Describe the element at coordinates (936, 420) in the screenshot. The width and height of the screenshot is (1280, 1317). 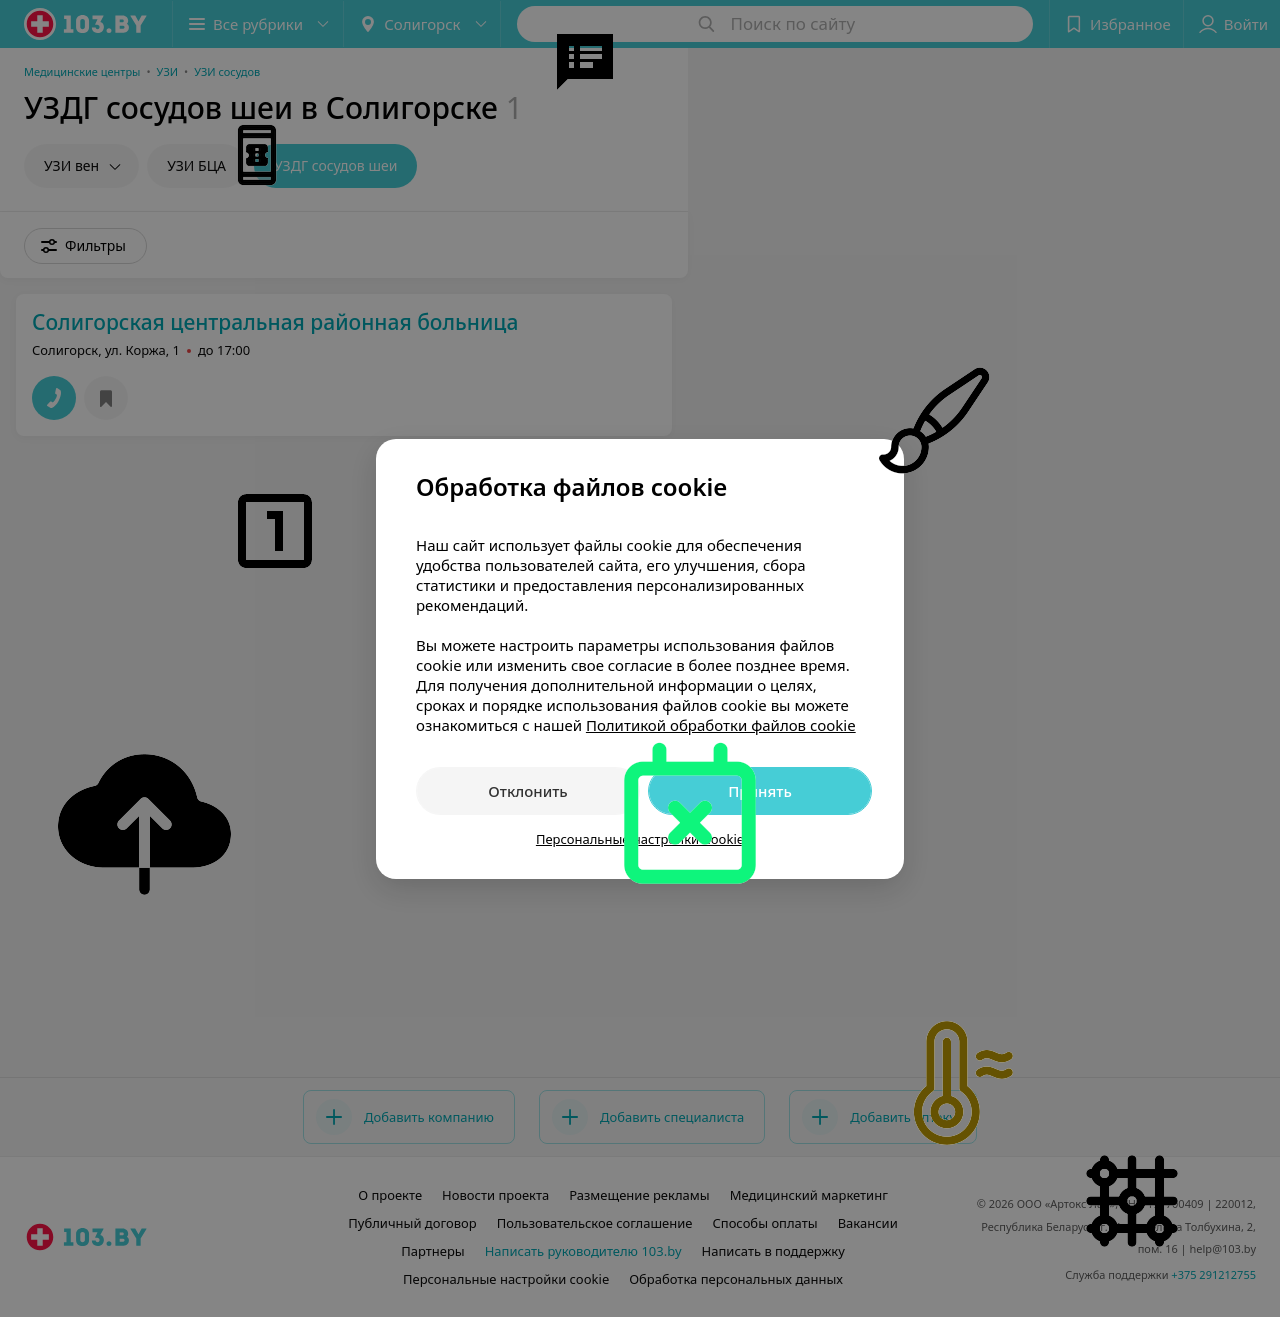
I see `access drawing or painting tools` at that location.